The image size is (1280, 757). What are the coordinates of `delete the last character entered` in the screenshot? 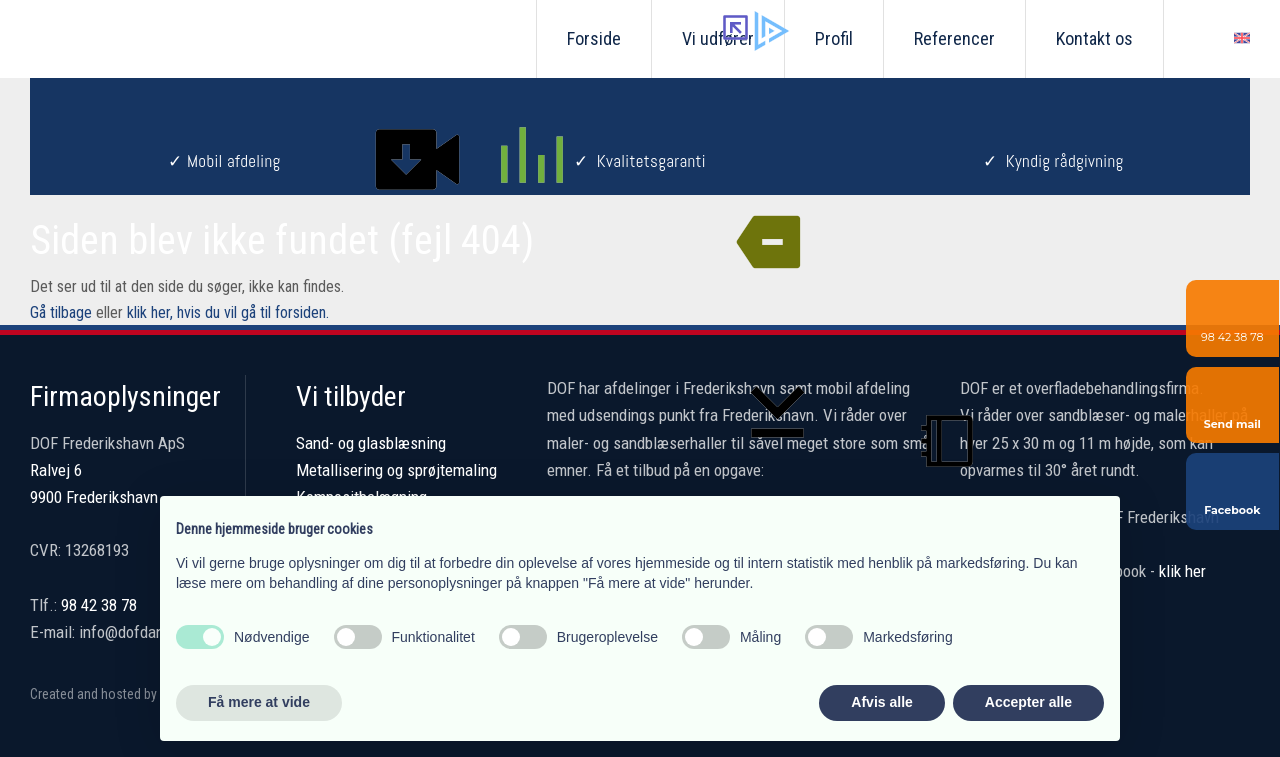 It's located at (771, 242).